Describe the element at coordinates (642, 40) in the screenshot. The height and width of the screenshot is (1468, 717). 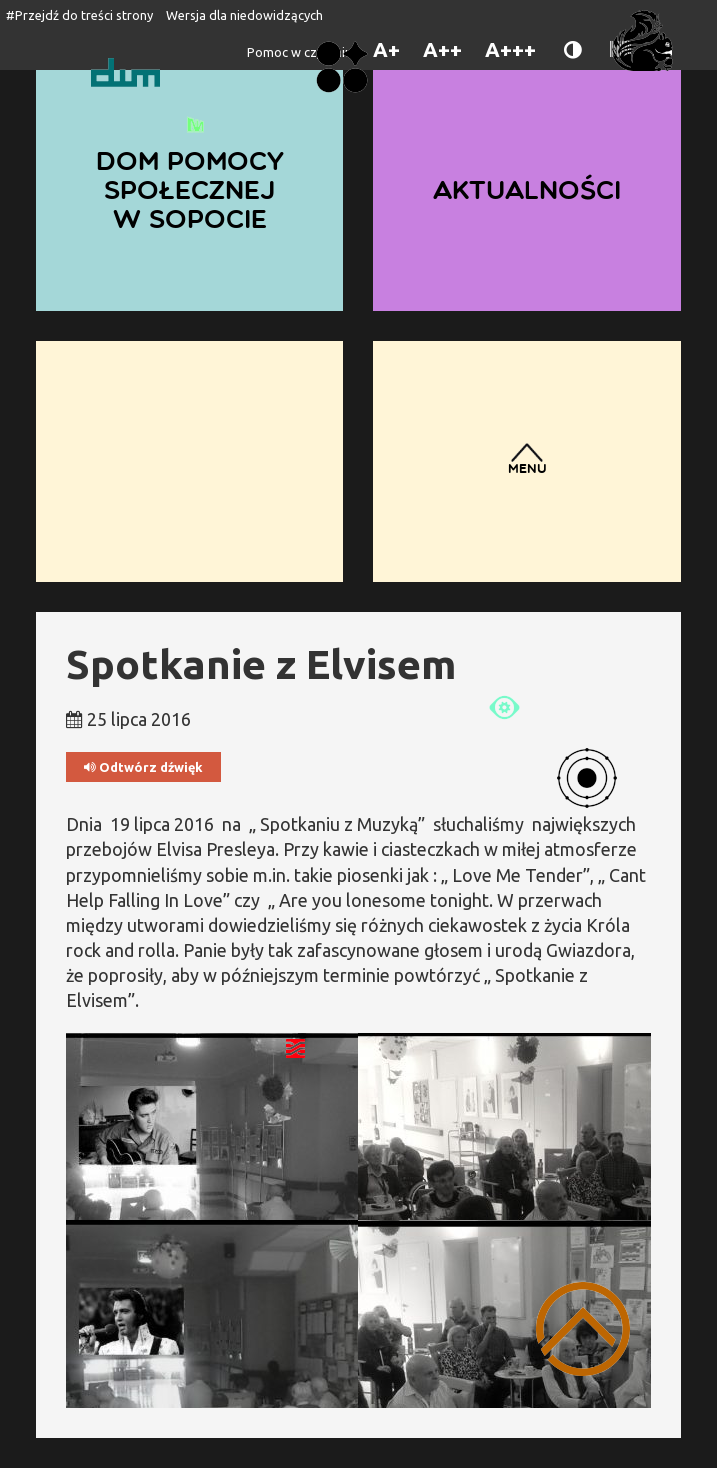
I see `apache flink logo` at that location.